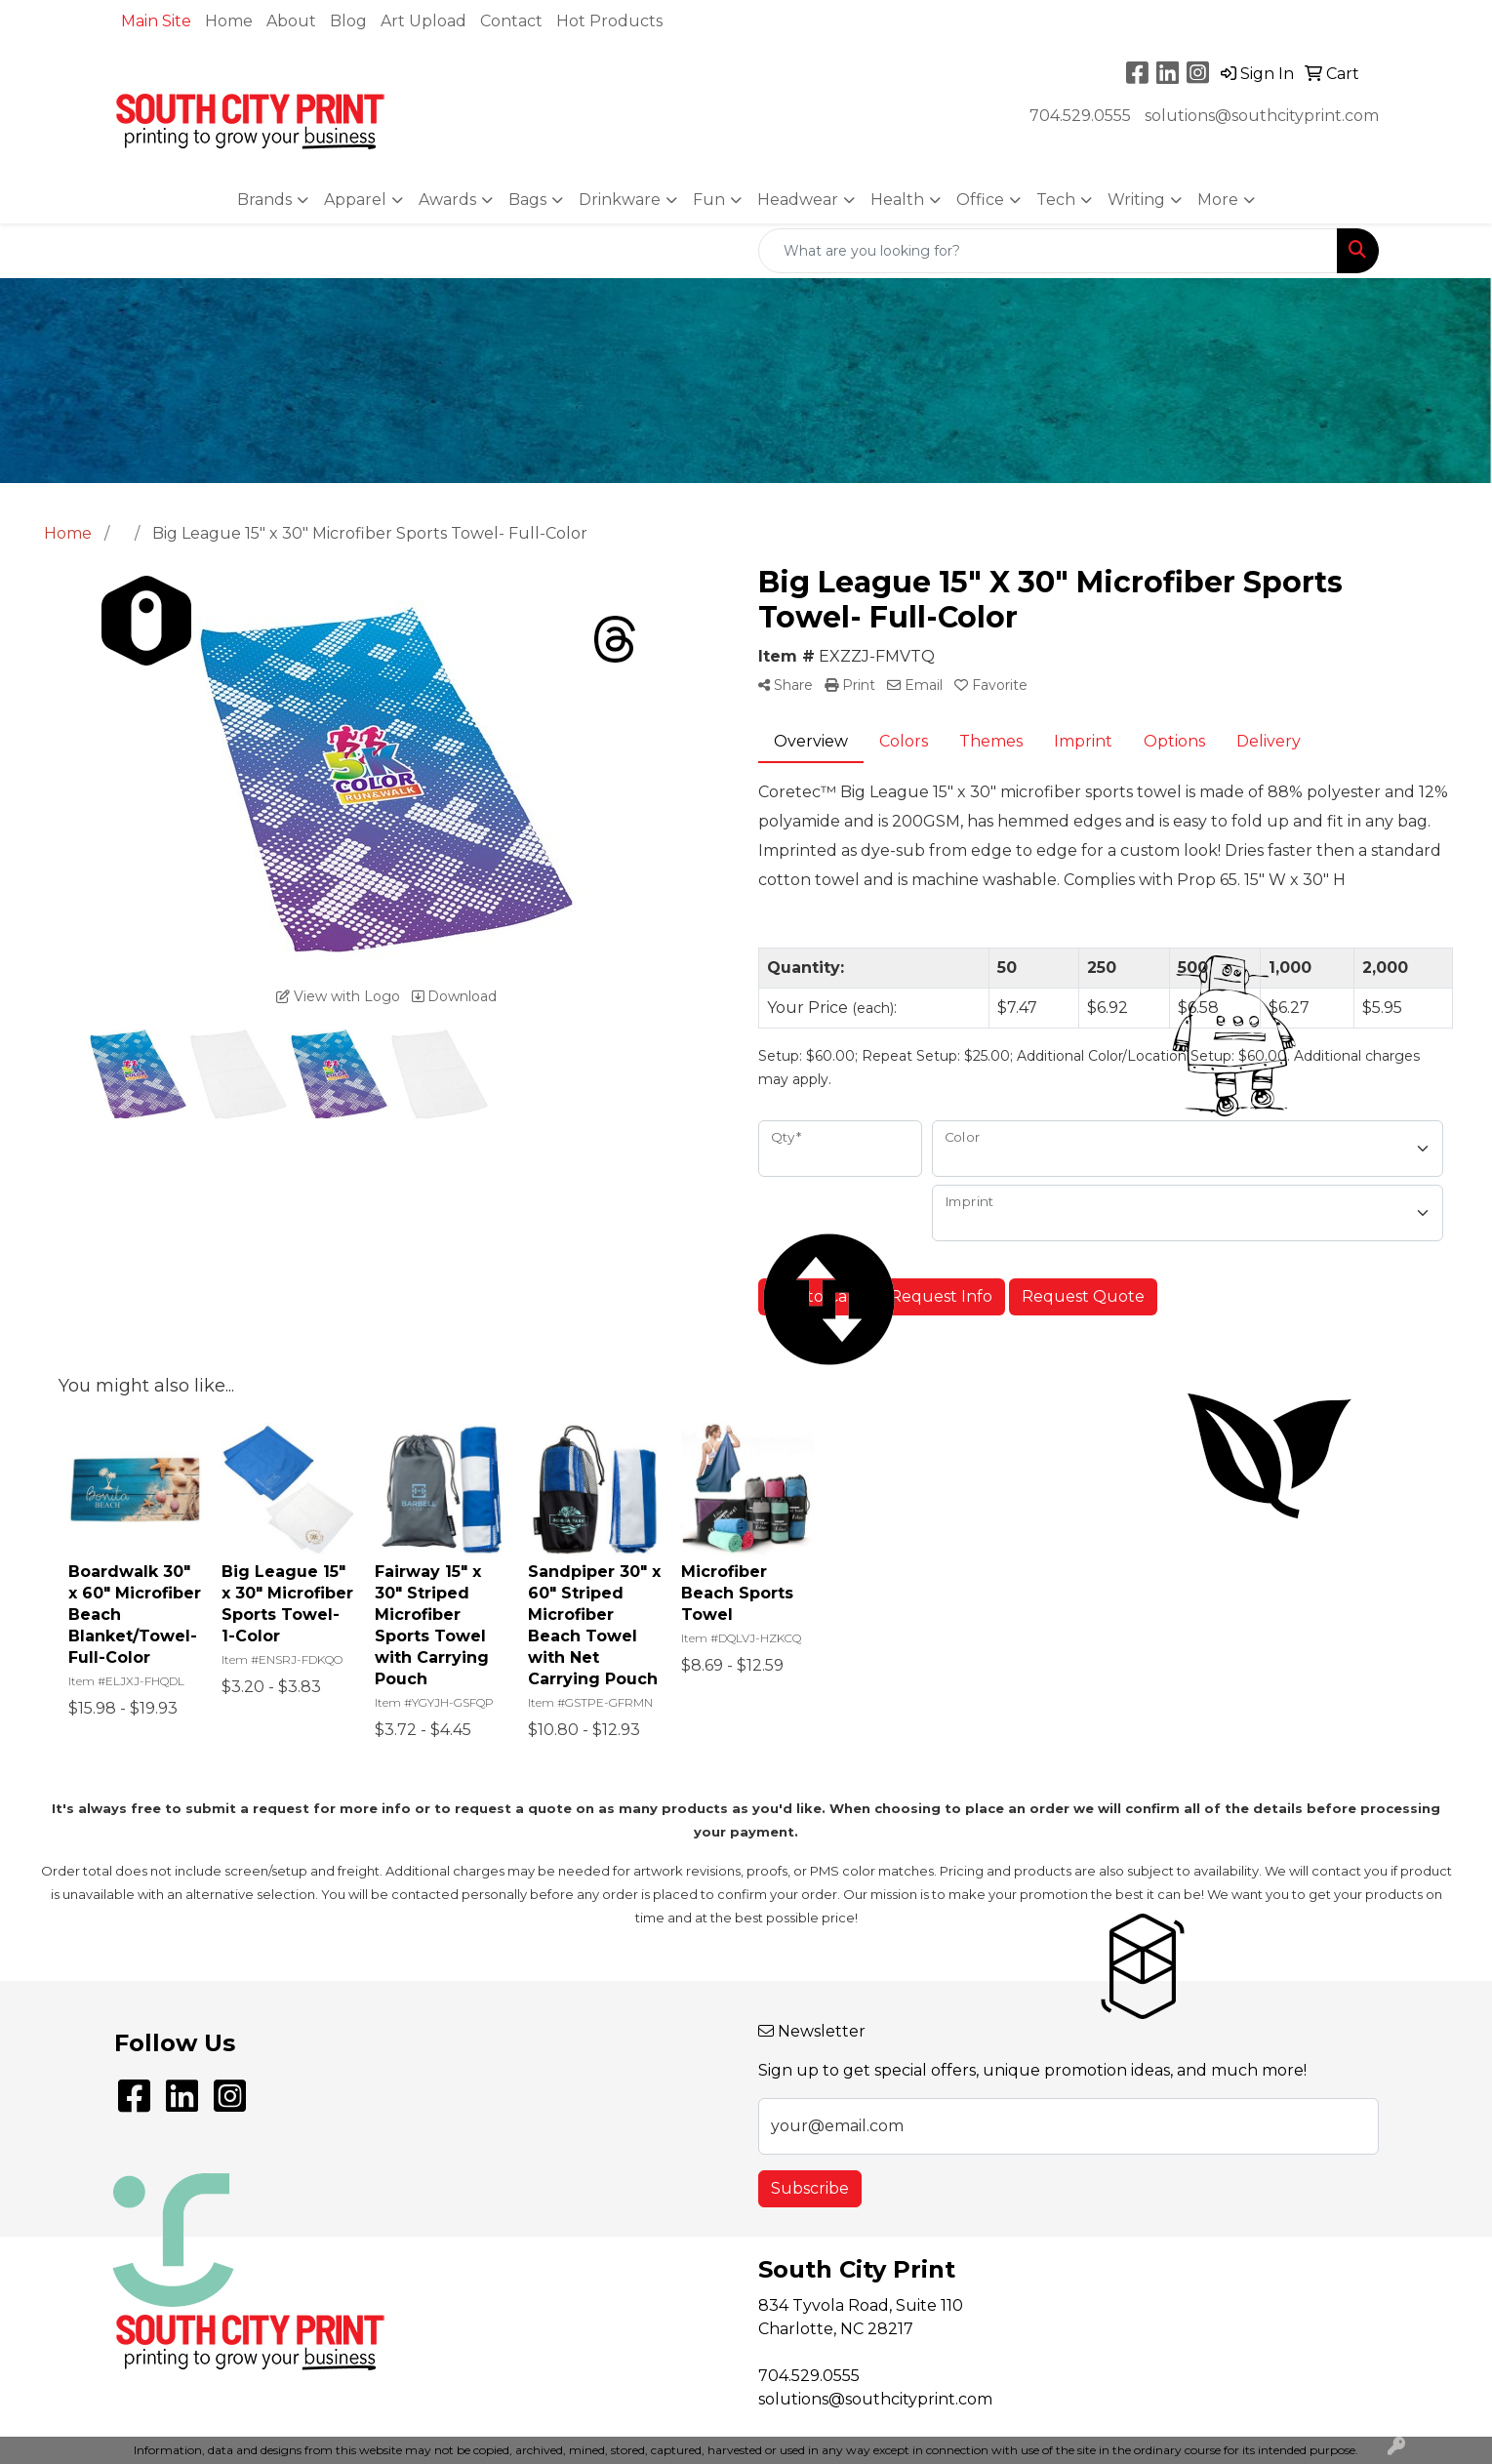 The width and height of the screenshot is (1492, 2464). What do you see at coordinates (615, 639) in the screenshot?
I see `open the Threads app` at bounding box center [615, 639].